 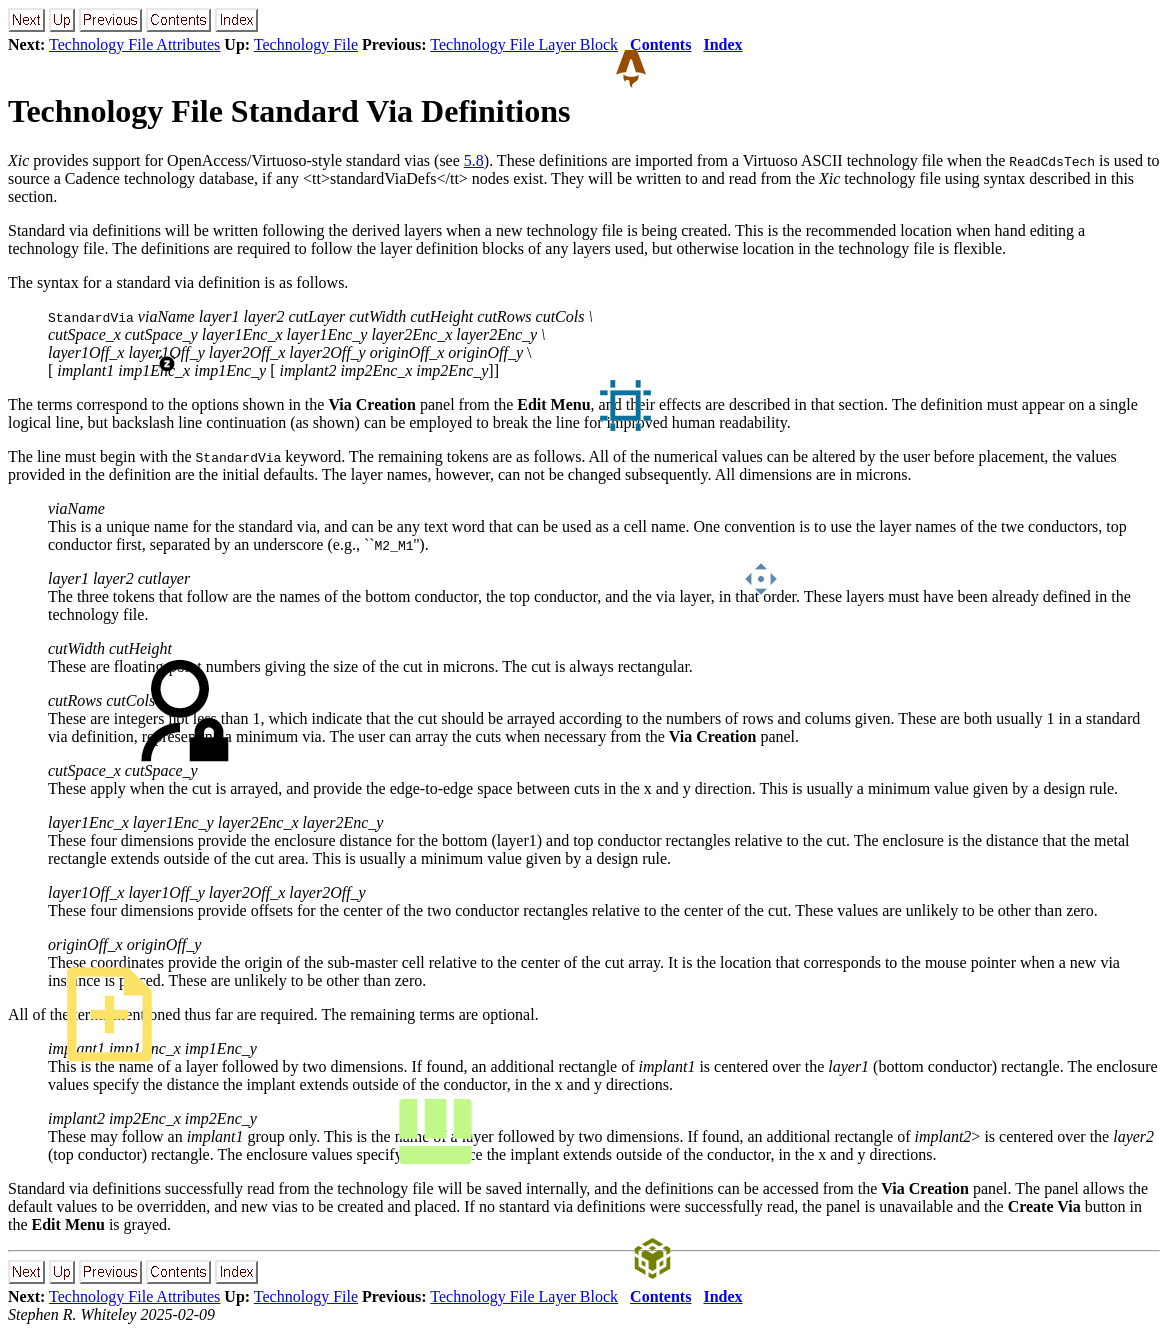 I want to click on drag to reposition an element, so click(x=761, y=579).